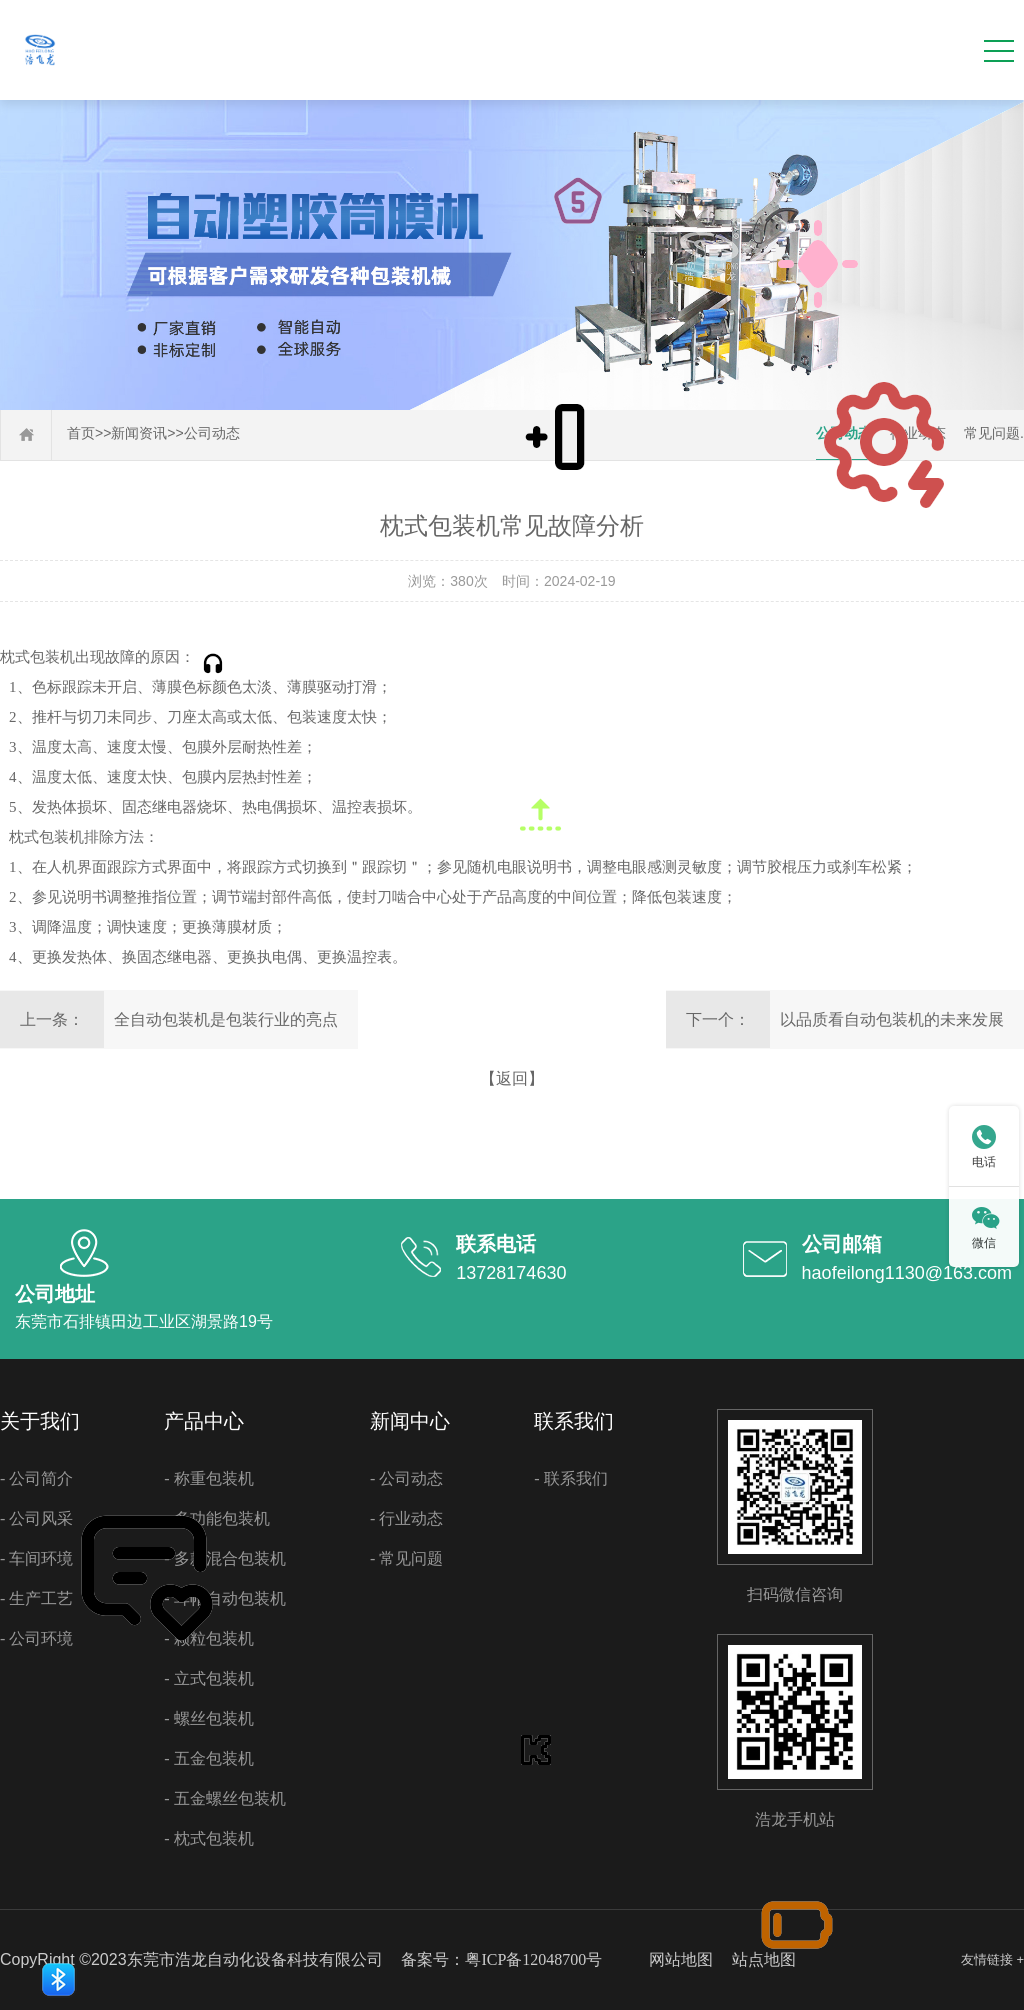  Describe the element at coordinates (58, 1979) in the screenshot. I see `toggle bluetooth on or off` at that location.